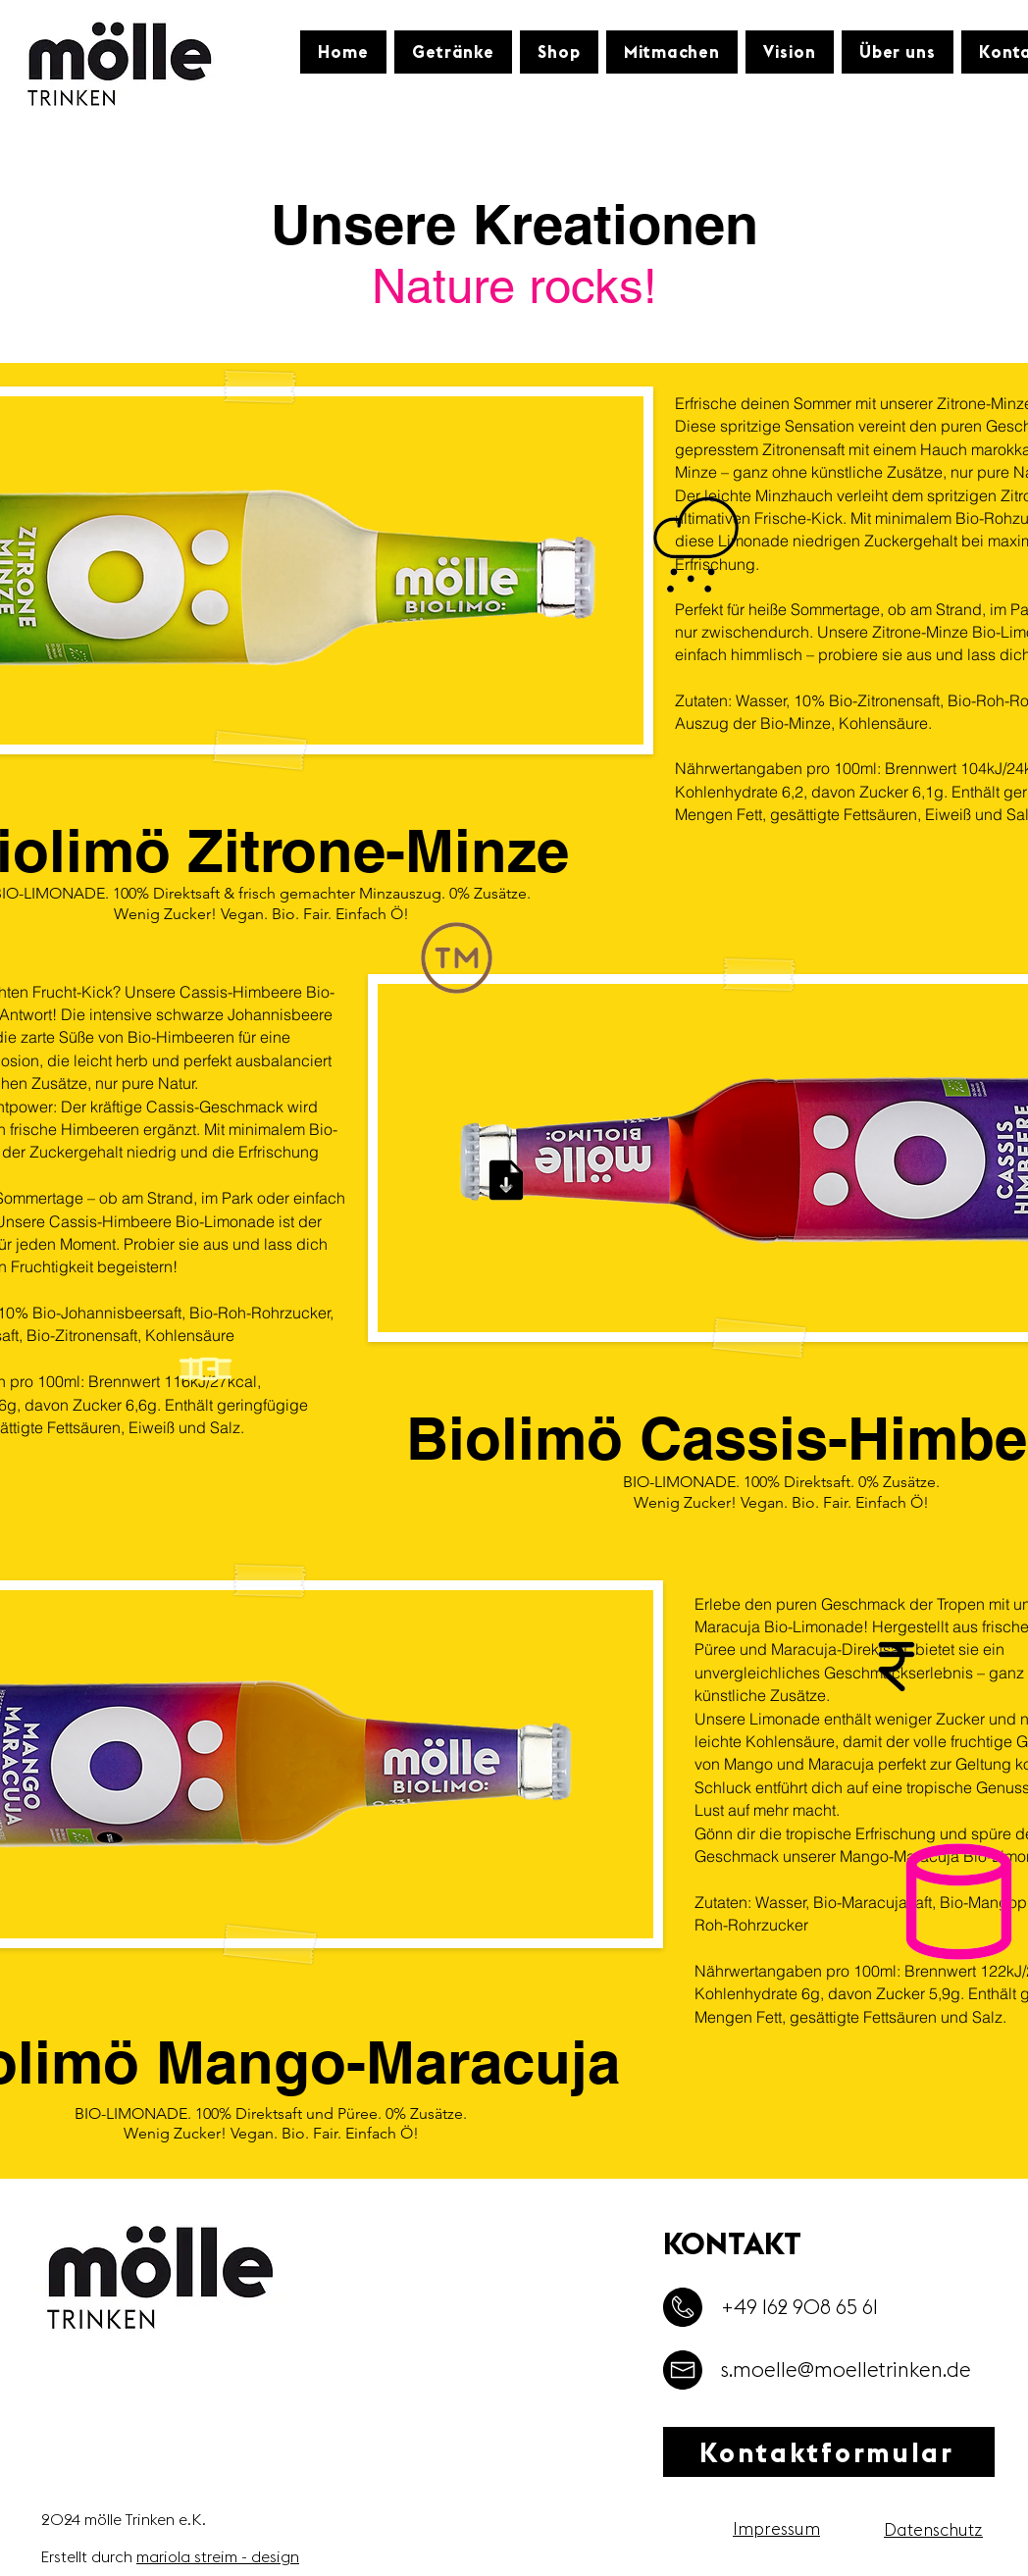 The image size is (1028, 2576). What do you see at coordinates (895, 1666) in the screenshot?
I see `view price in Indian rupees` at bounding box center [895, 1666].